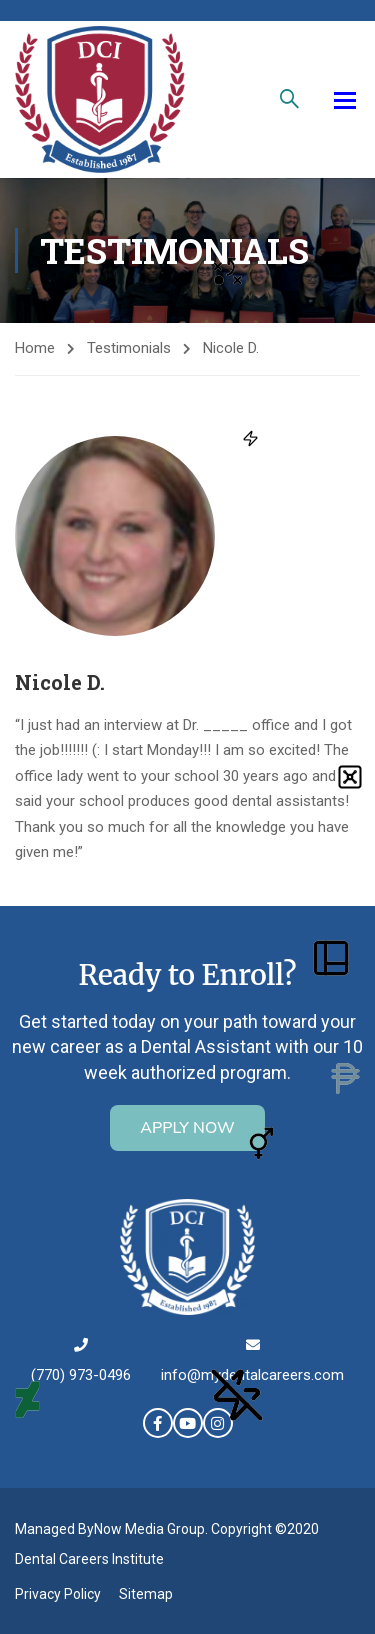  What do you see at coordinates (237, 1395) in the screenshot?
I see `disable flash or quick actions` at bounding box center [237, 1395].